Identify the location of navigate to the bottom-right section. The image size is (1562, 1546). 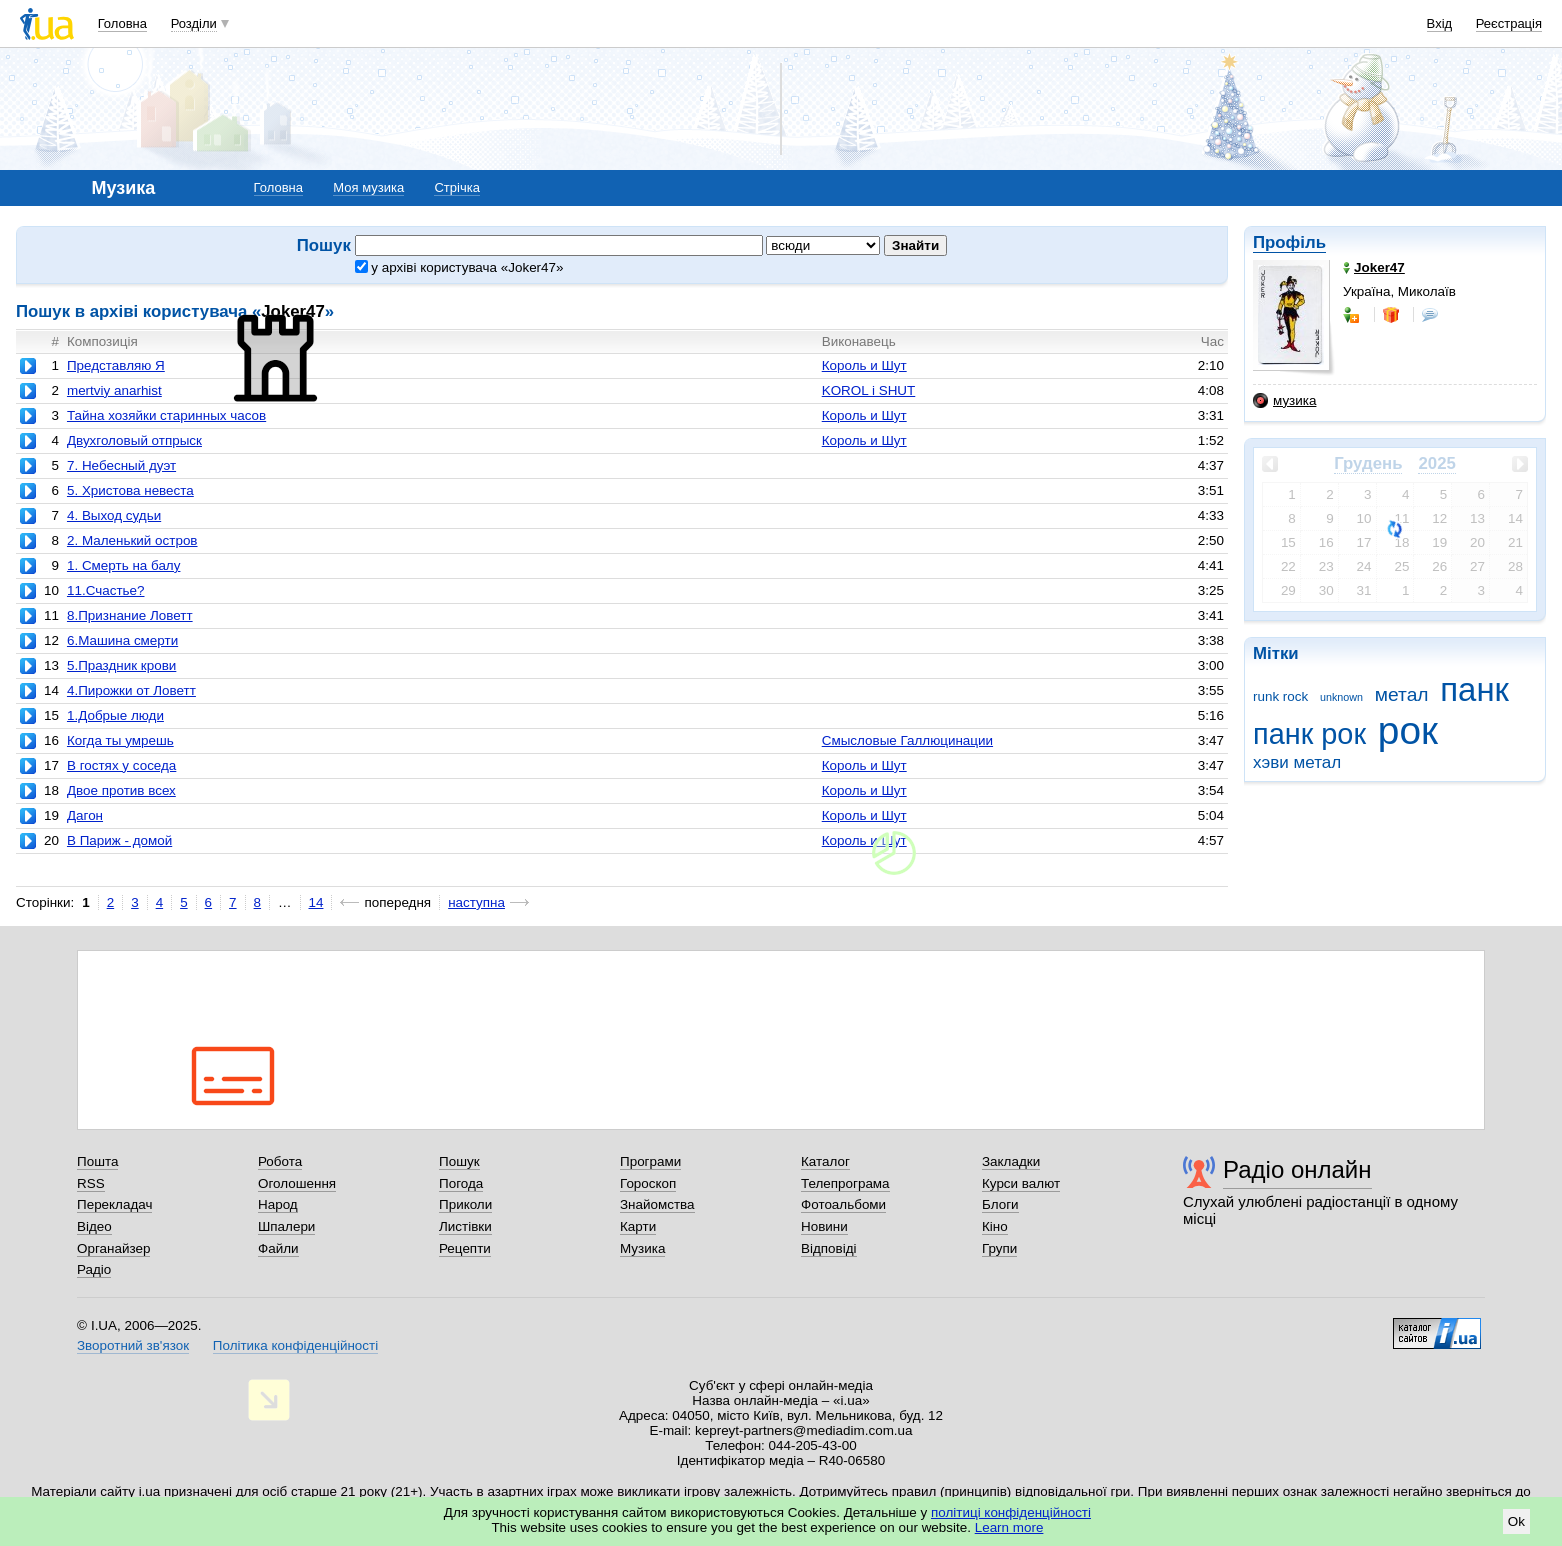
(269, 1400).